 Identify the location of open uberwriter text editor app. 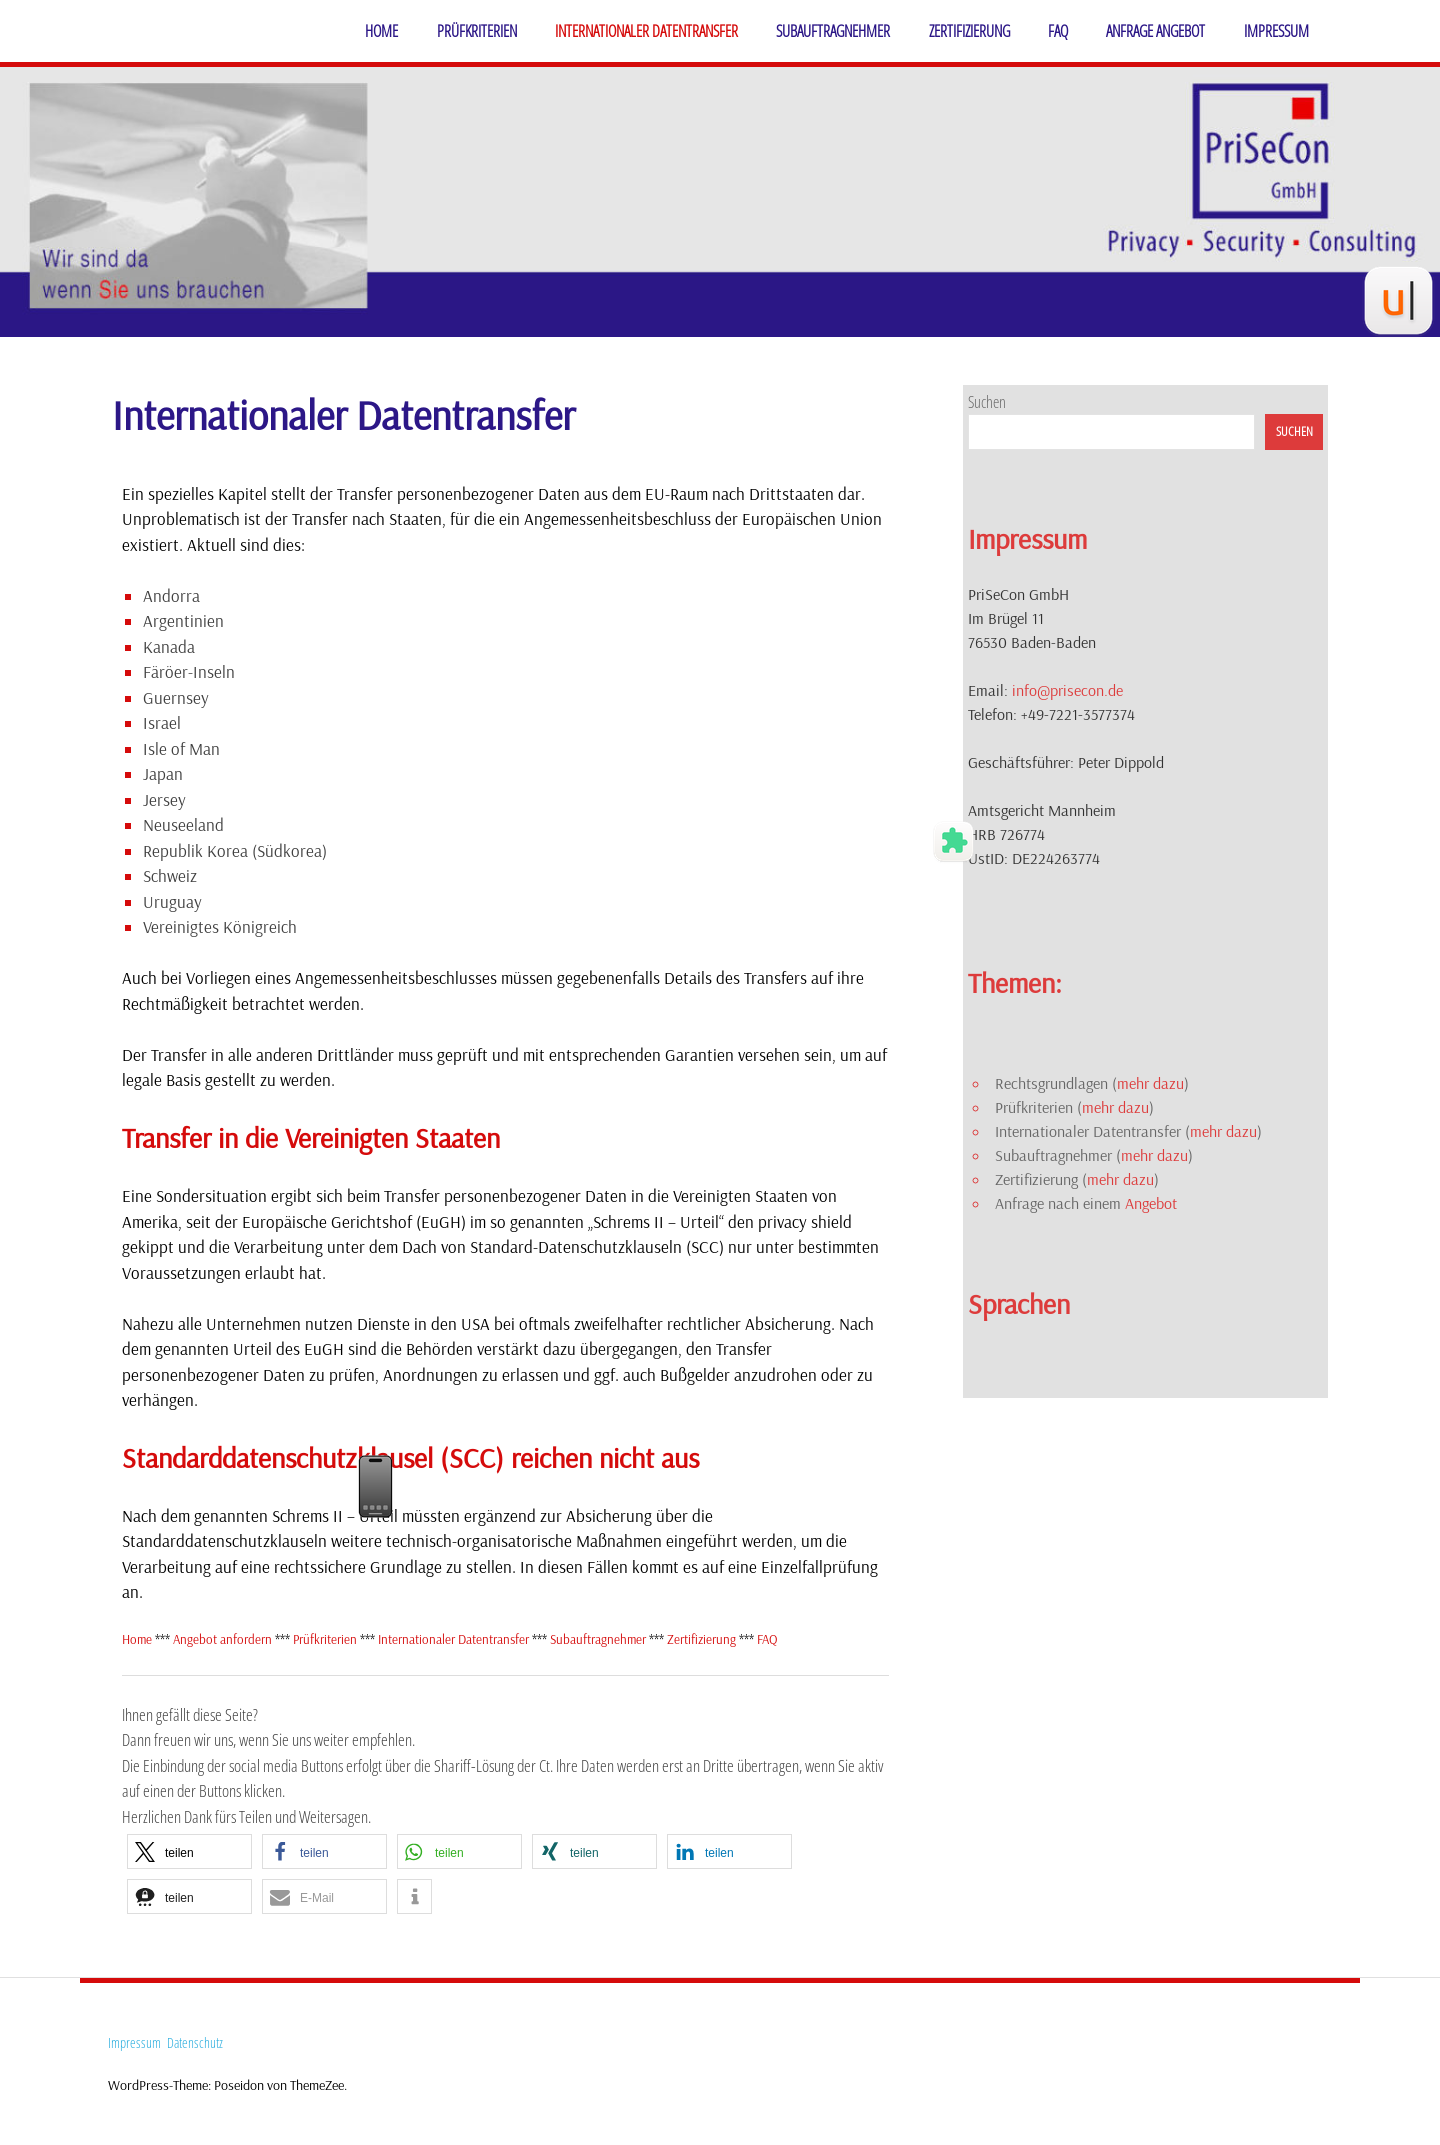
(1398, 300).